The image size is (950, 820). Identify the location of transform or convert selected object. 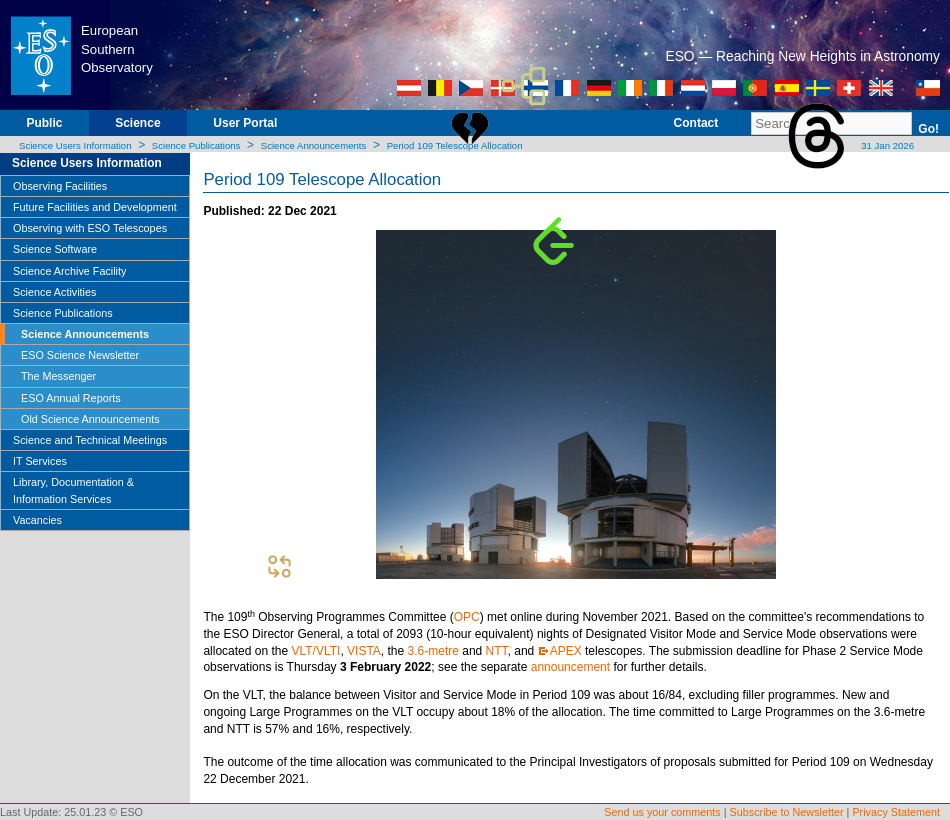
(279, 566).